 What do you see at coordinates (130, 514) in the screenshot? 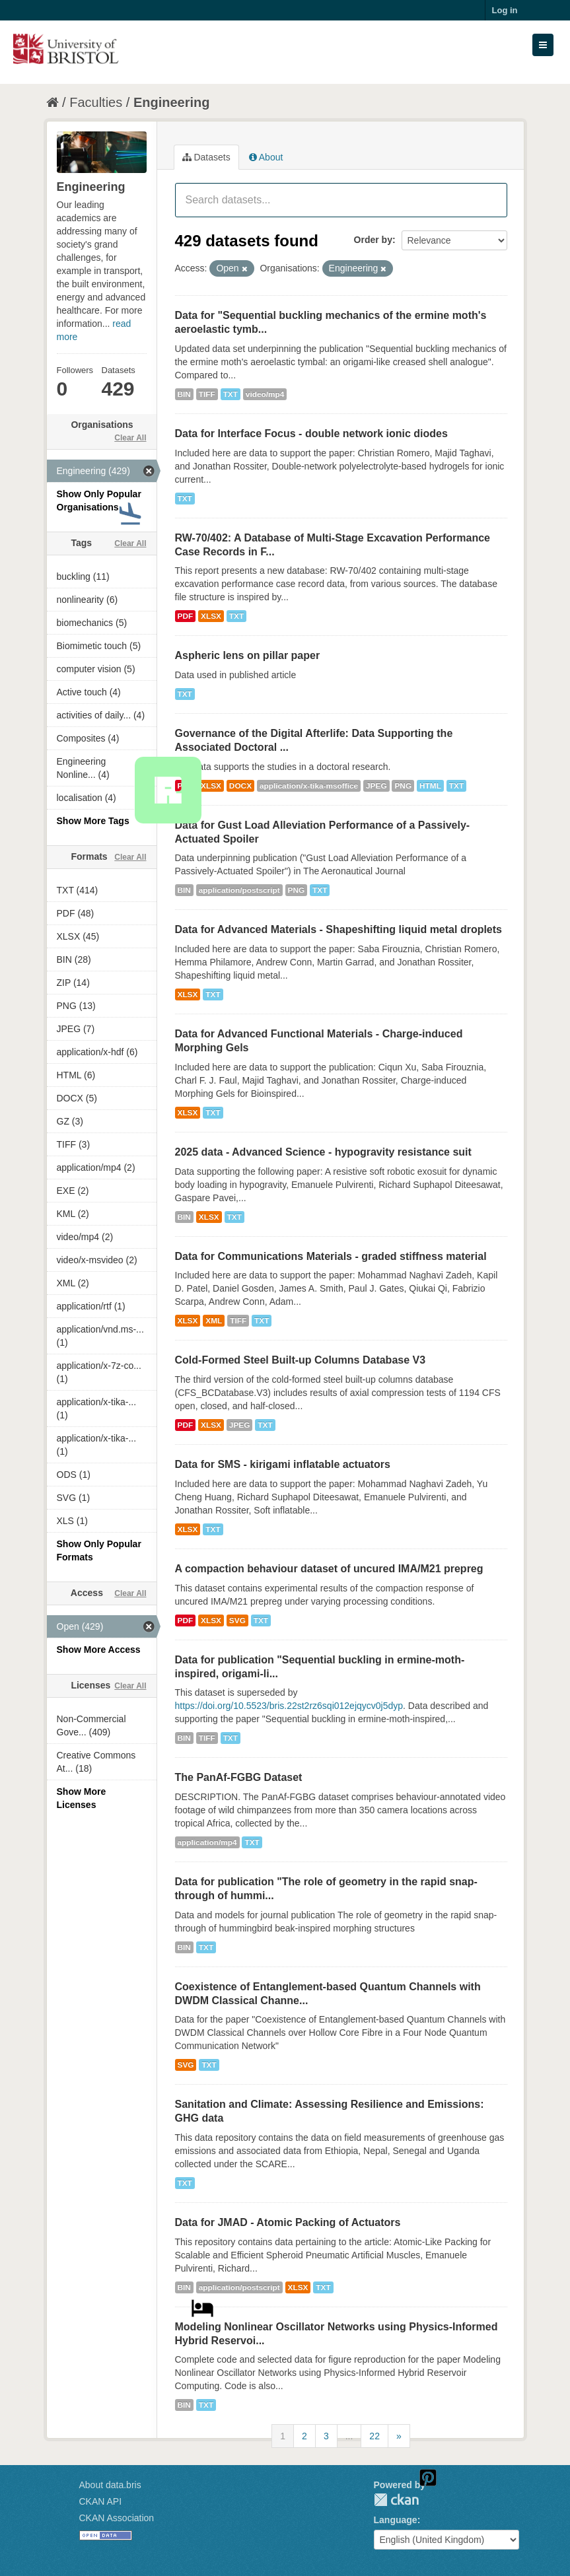
I see `indicates arriving flight status` at bounding box center [130, 514].